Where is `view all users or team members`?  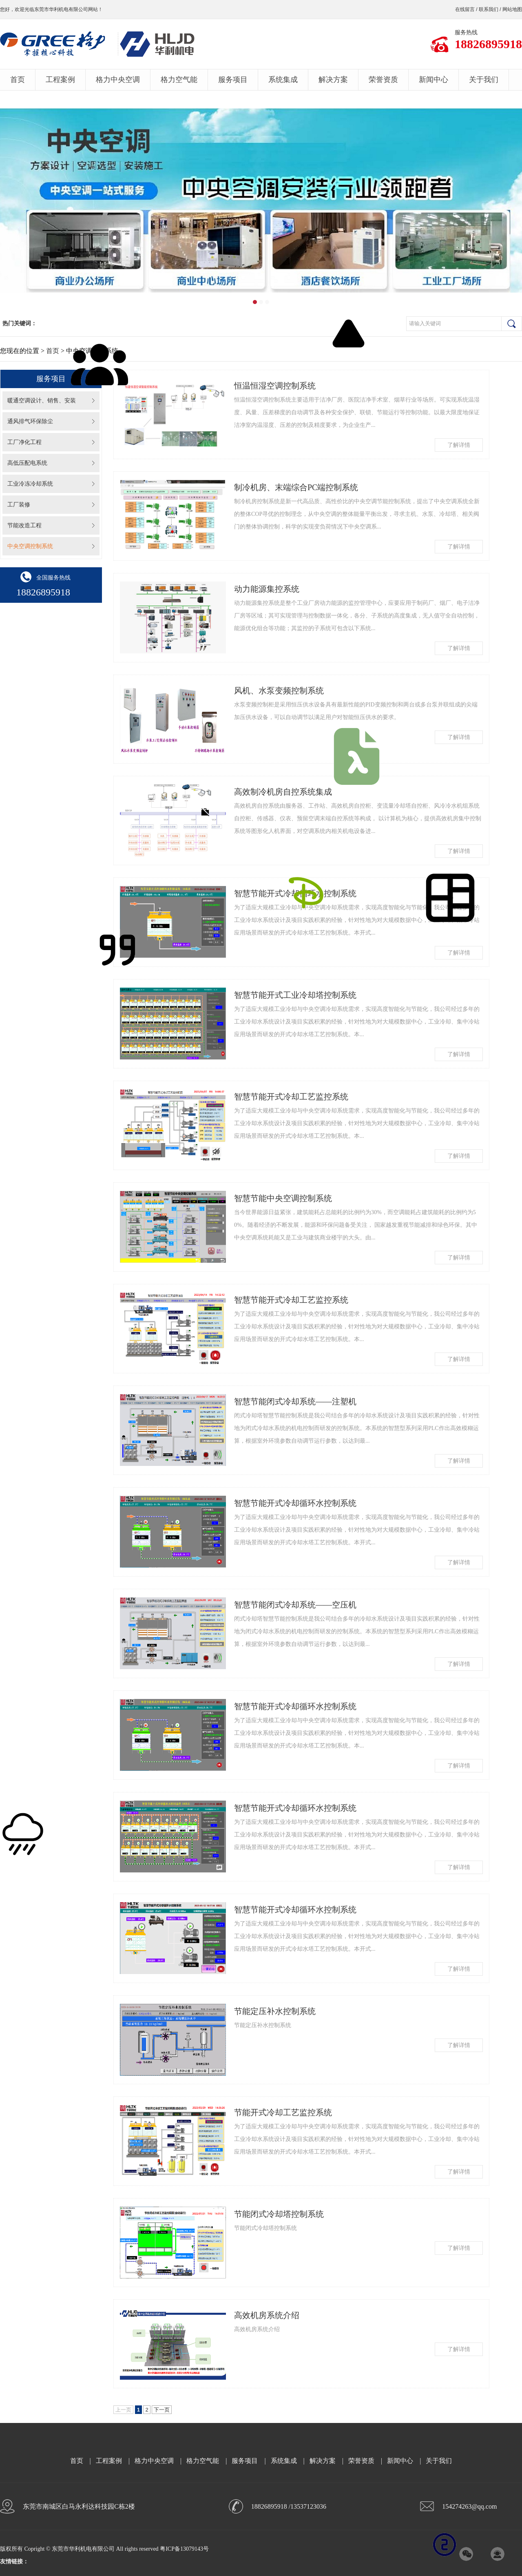 view all users or team members is located at coordinates (100, 365).